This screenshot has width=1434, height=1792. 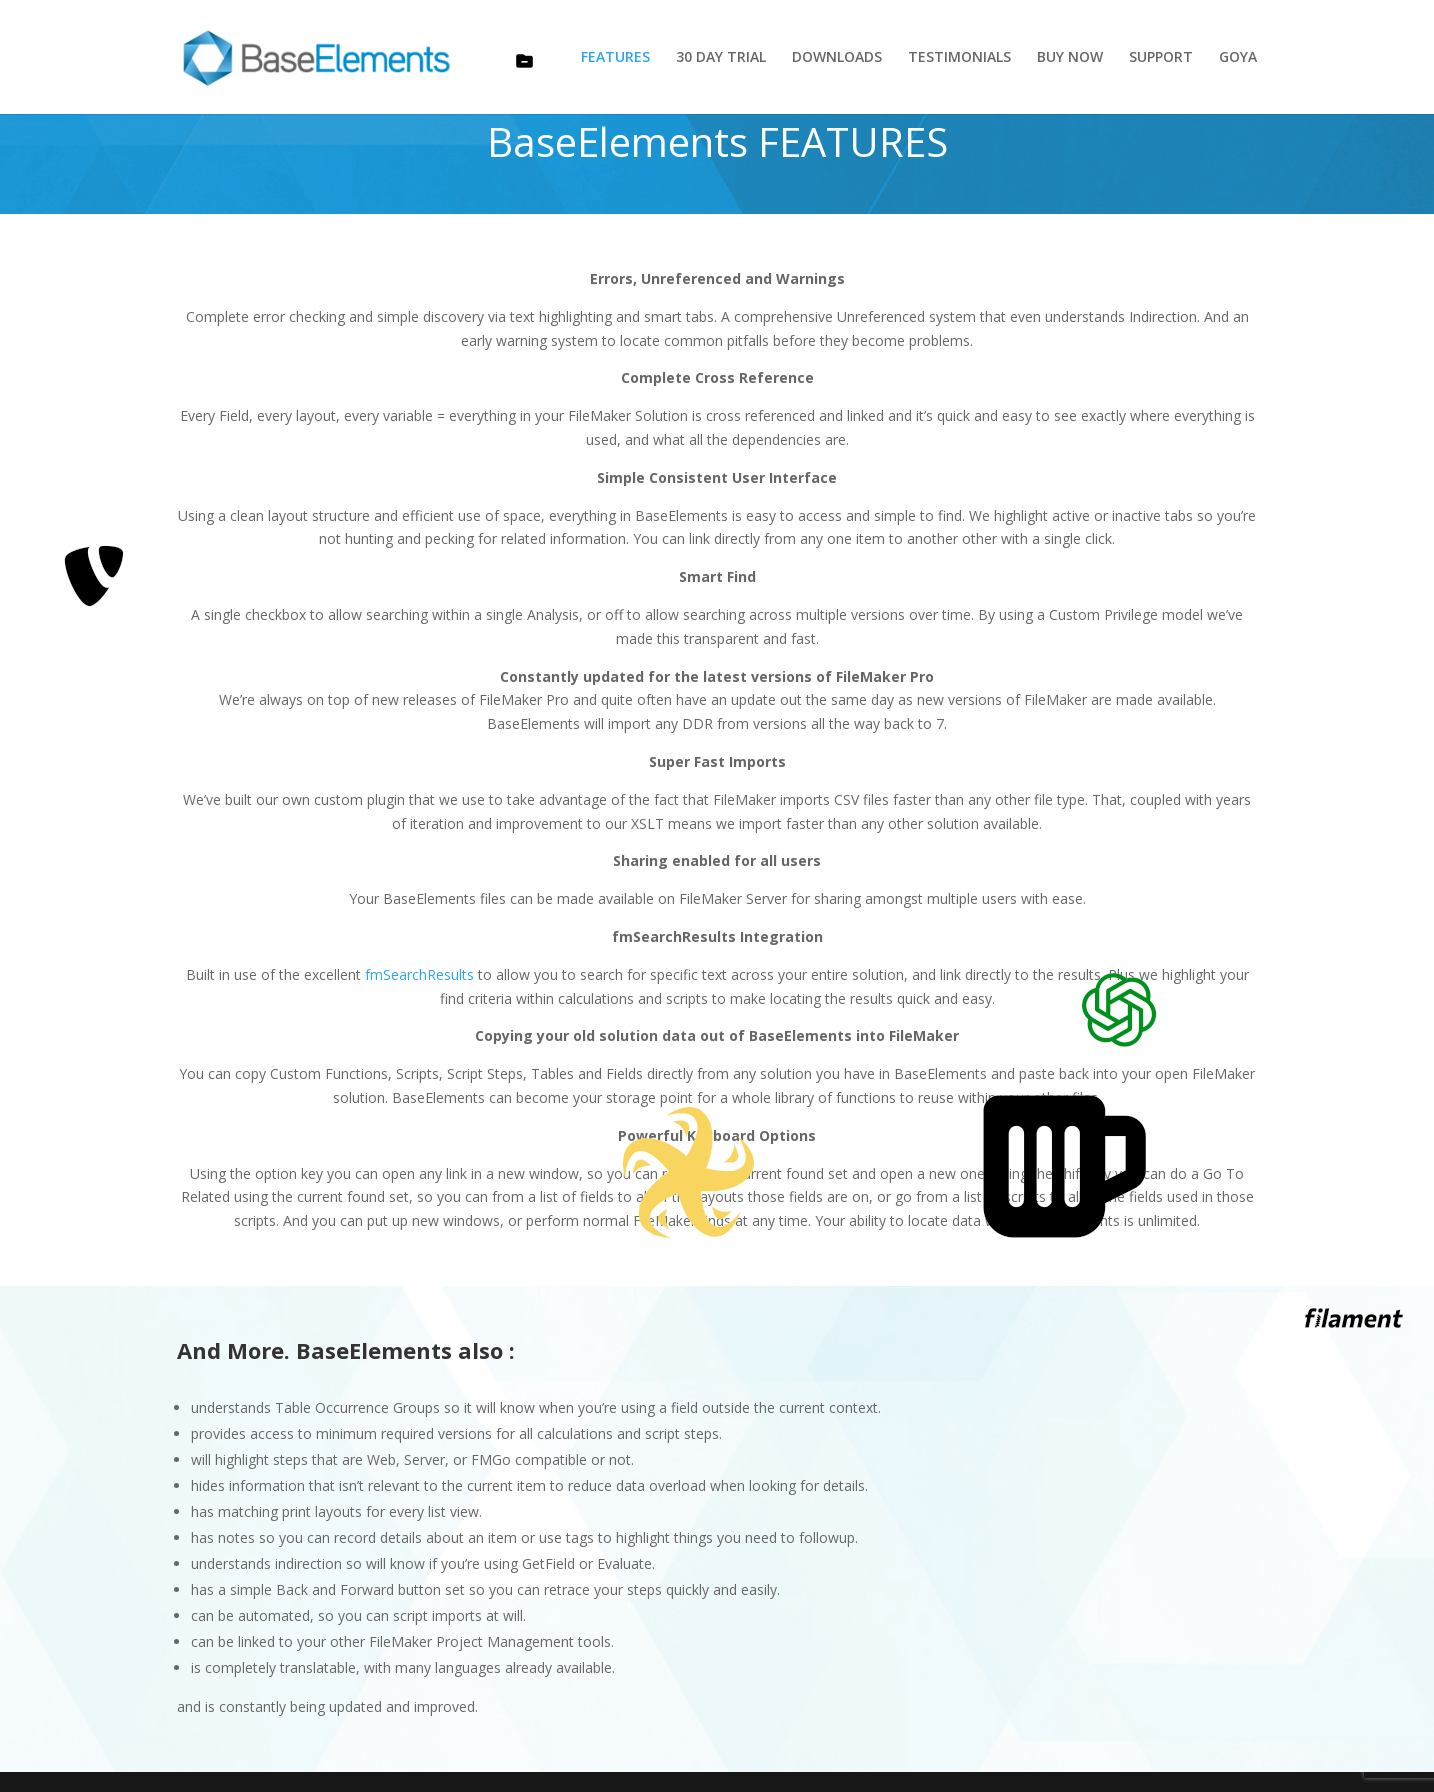 I want to click on OpenAI logo, so click(x=1119, y=1010).